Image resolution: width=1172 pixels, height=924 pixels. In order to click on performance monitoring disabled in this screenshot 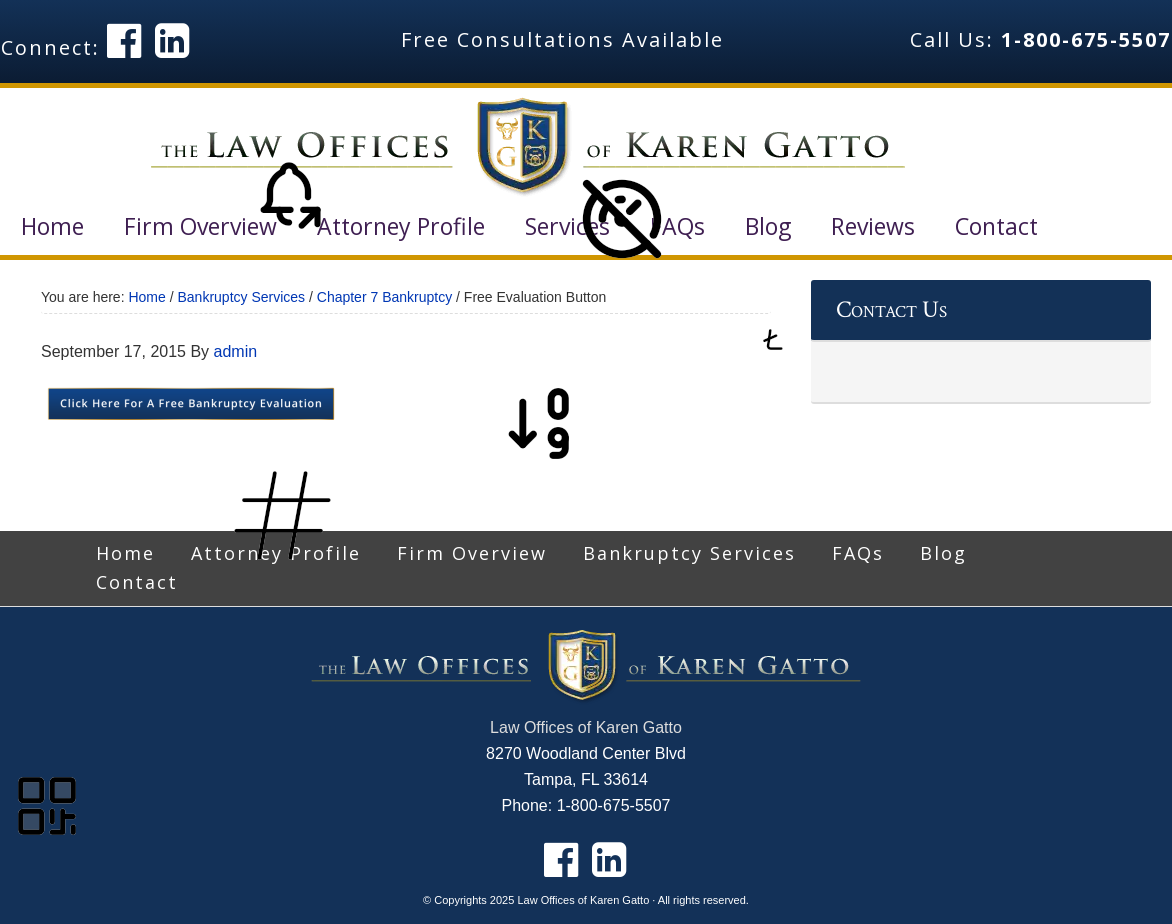, I will do `click(622, 219)`.